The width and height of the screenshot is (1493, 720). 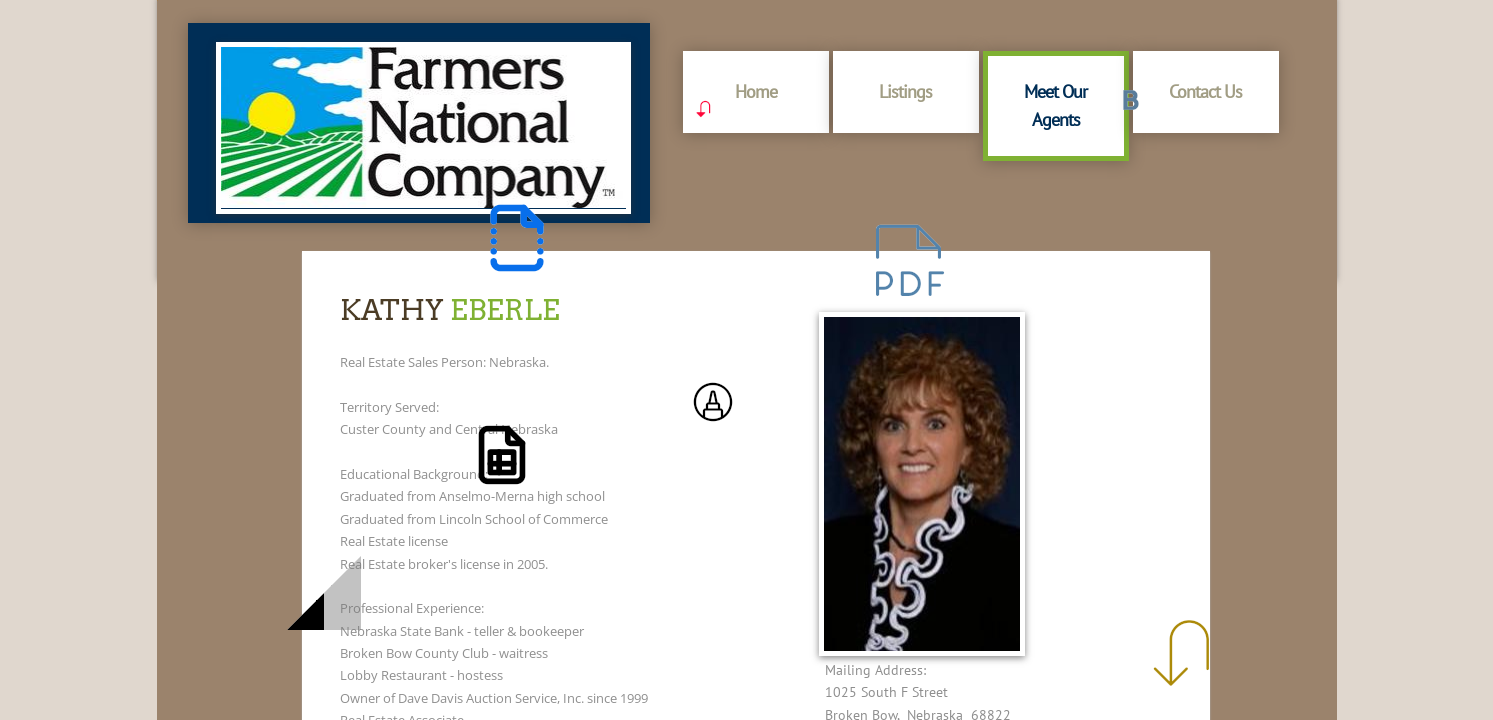 I want to click on select marker or highlighter tool, so click(x=713, y=402).